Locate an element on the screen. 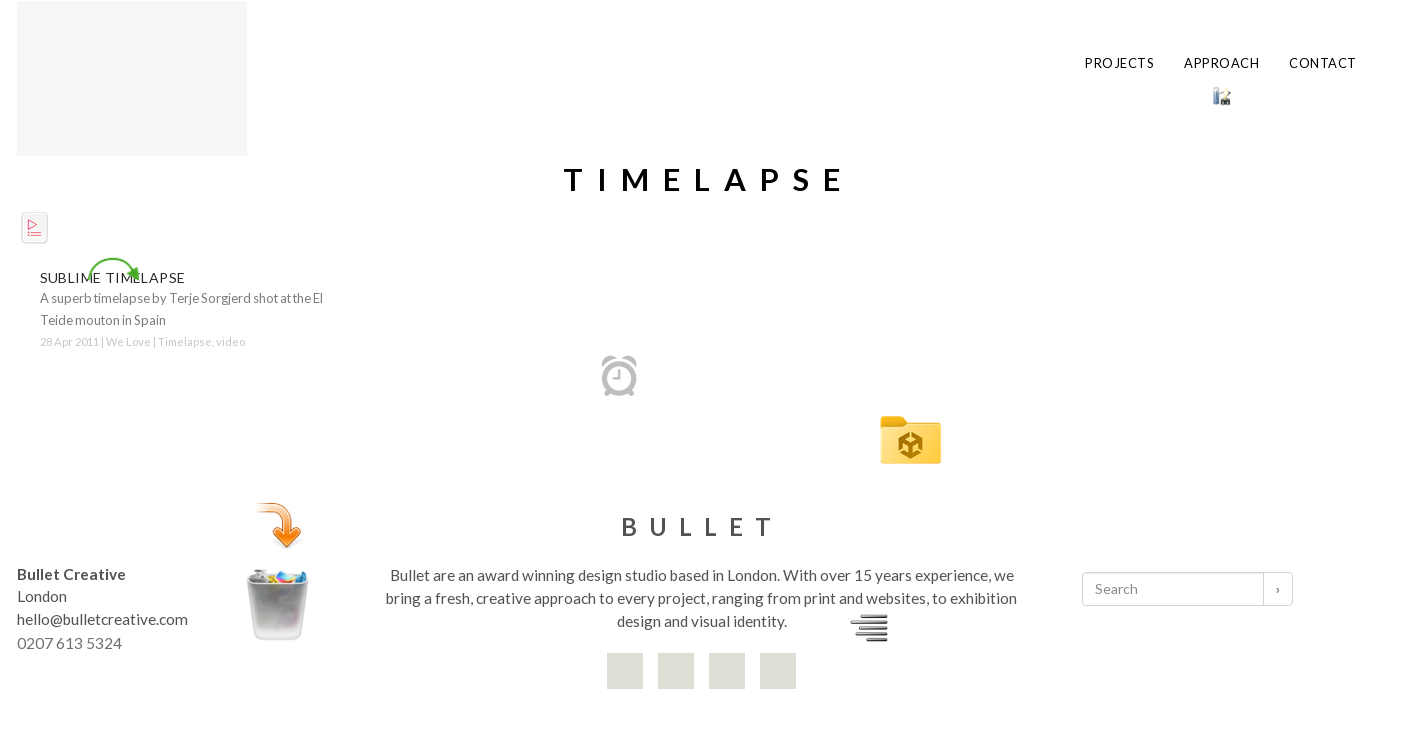 The width and height of the screenshot is (1403, 729). rotate object clockwise is located at coordinates (280, 527).